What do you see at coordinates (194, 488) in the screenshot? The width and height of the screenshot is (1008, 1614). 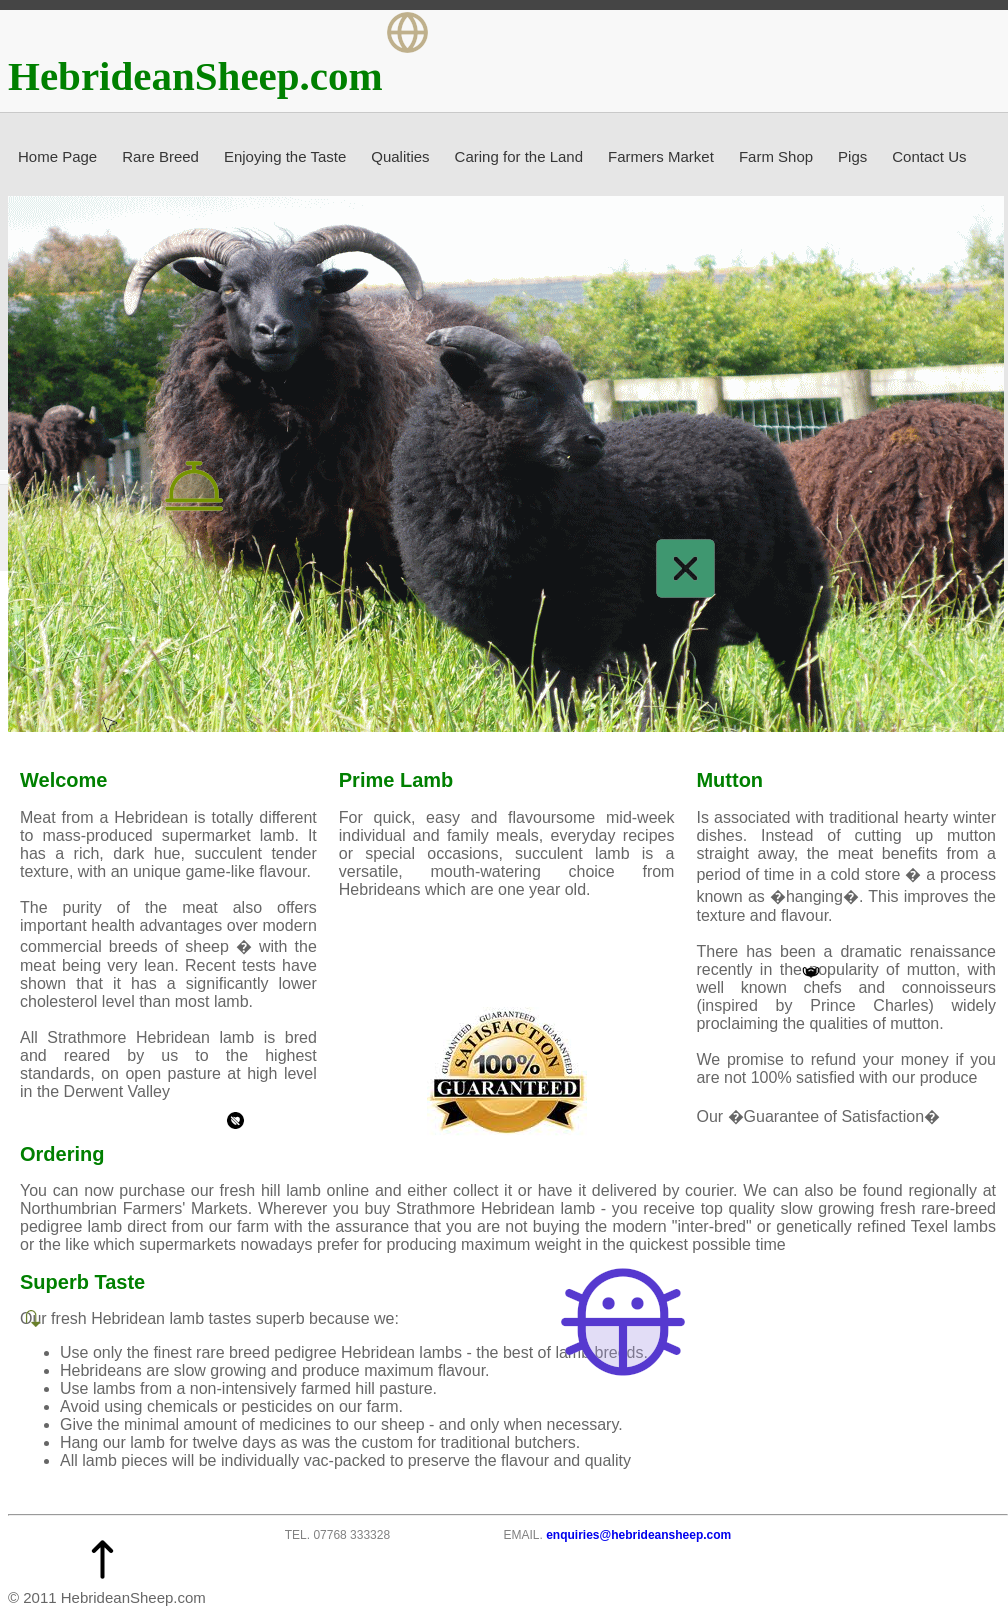 I see `request assistance or service` at bounding box center [194, 488].